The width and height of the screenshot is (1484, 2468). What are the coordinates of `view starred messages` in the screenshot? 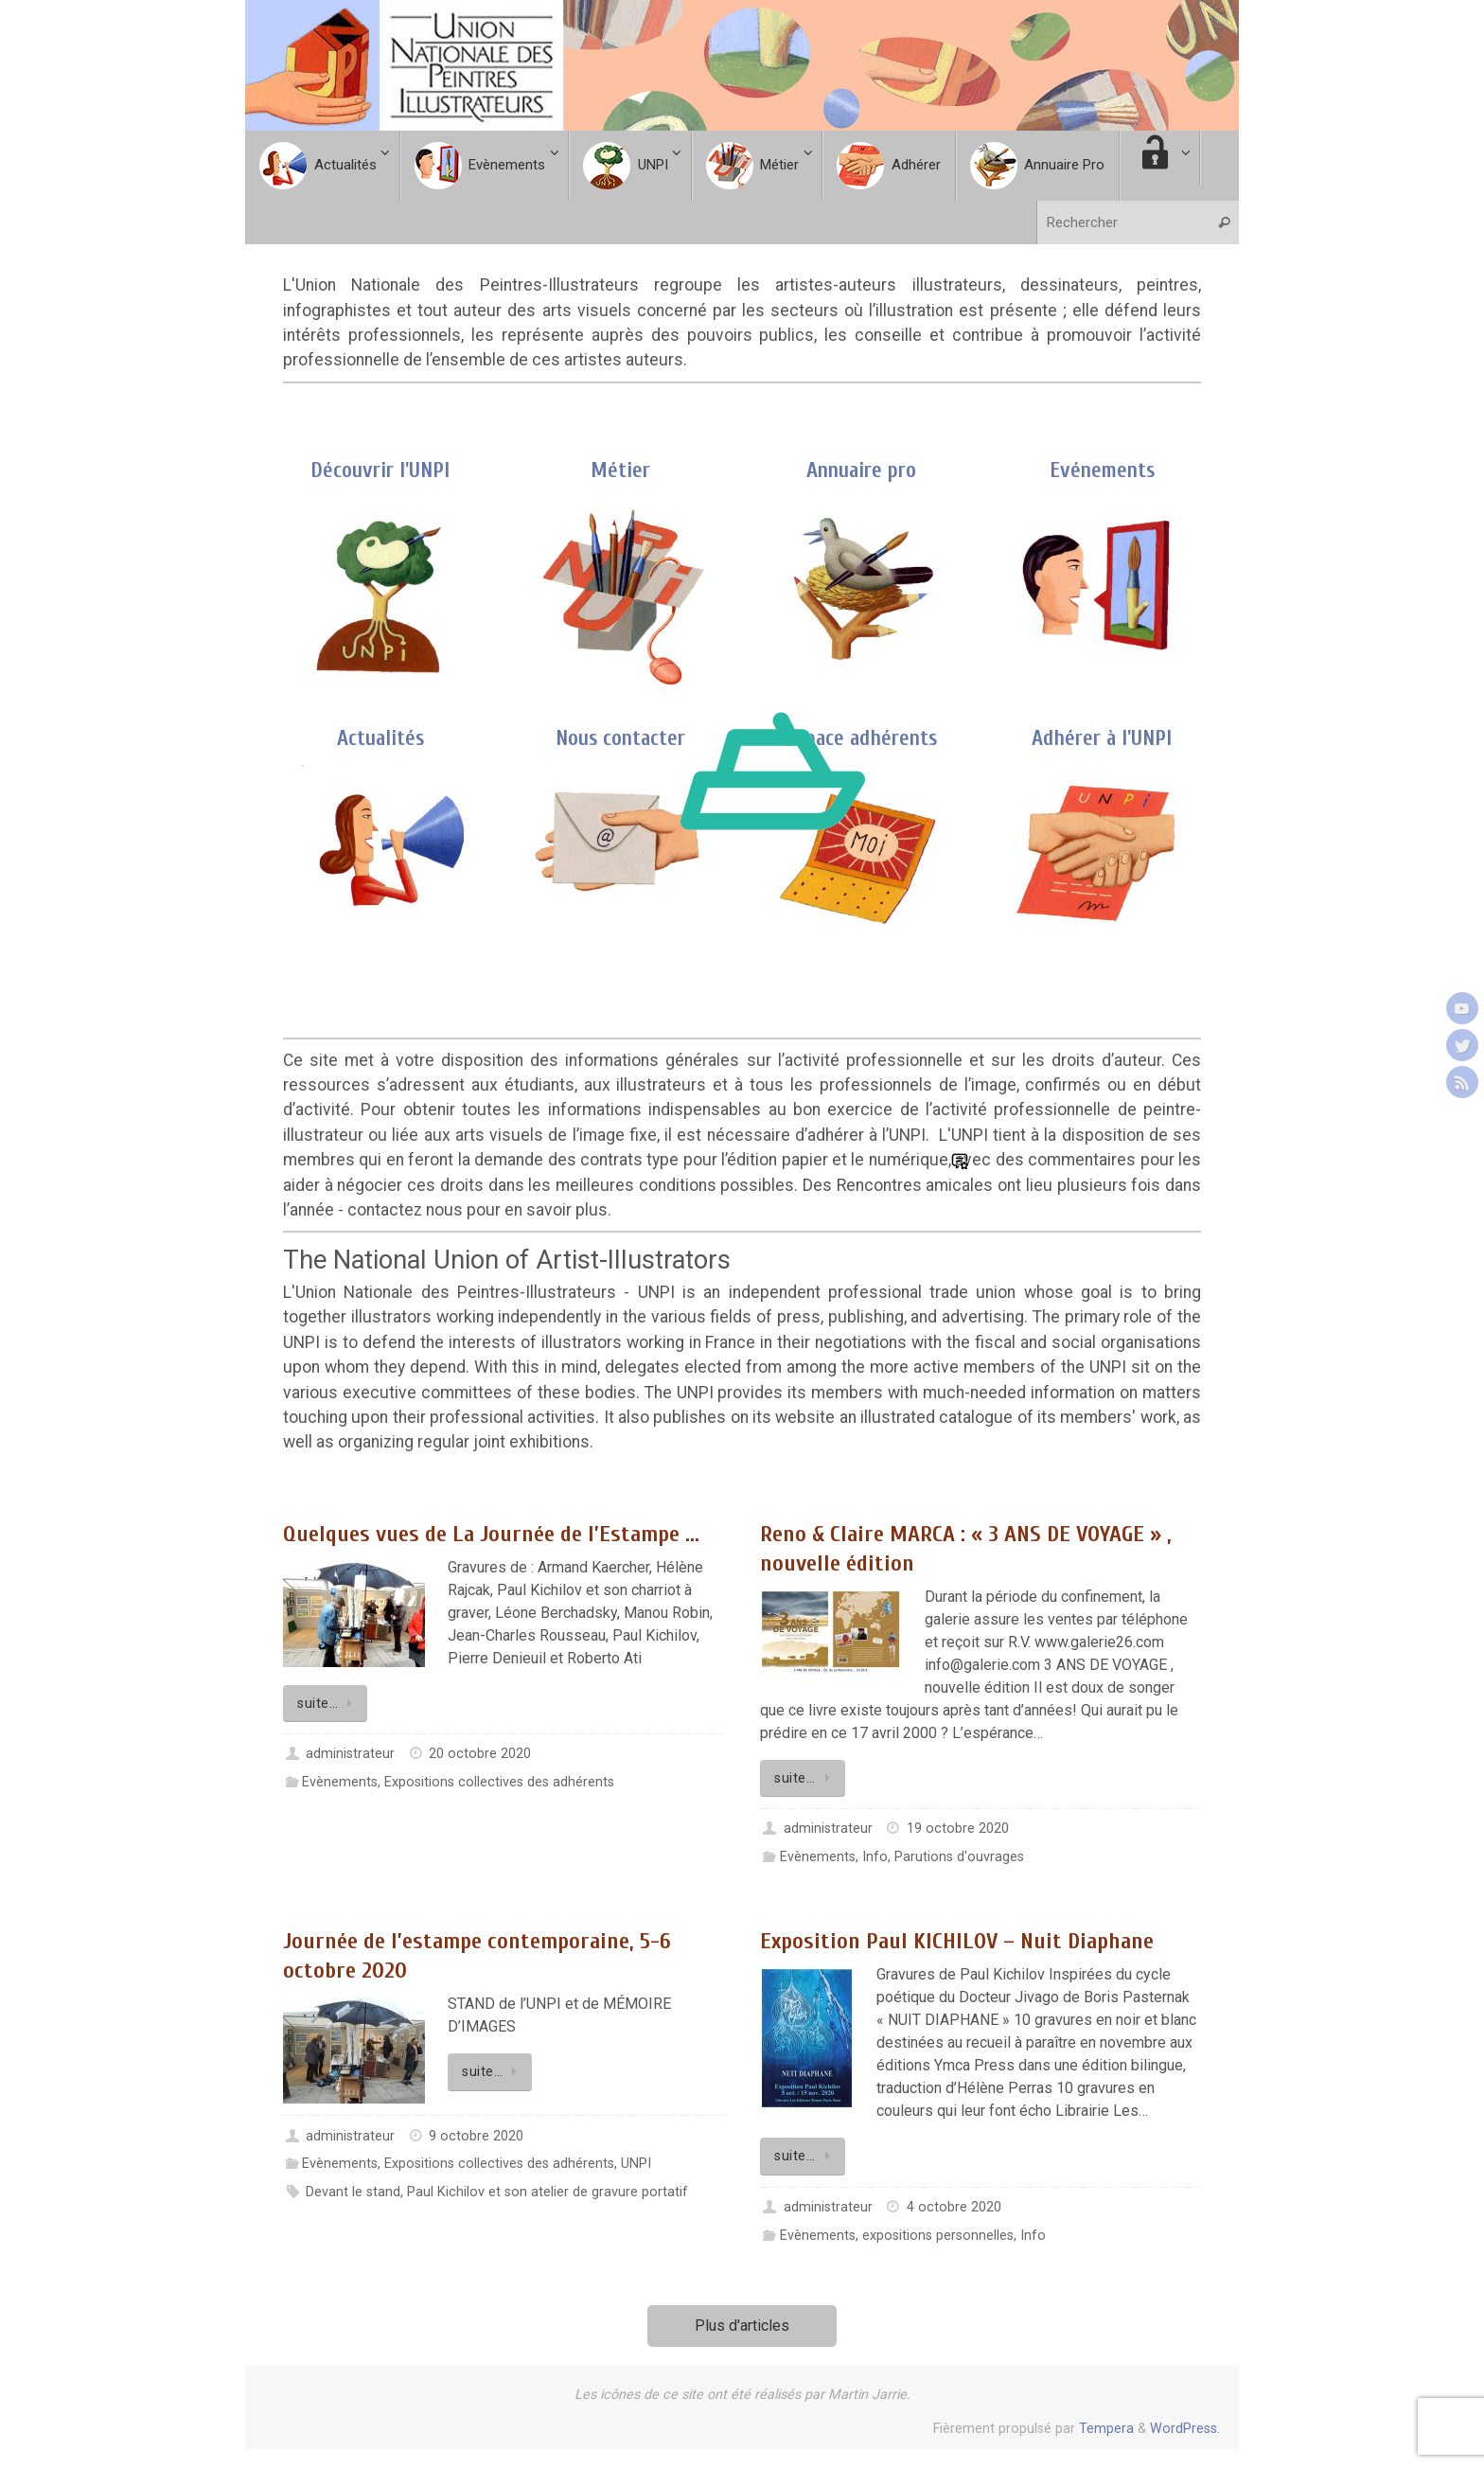 It's located at (960, 1161).